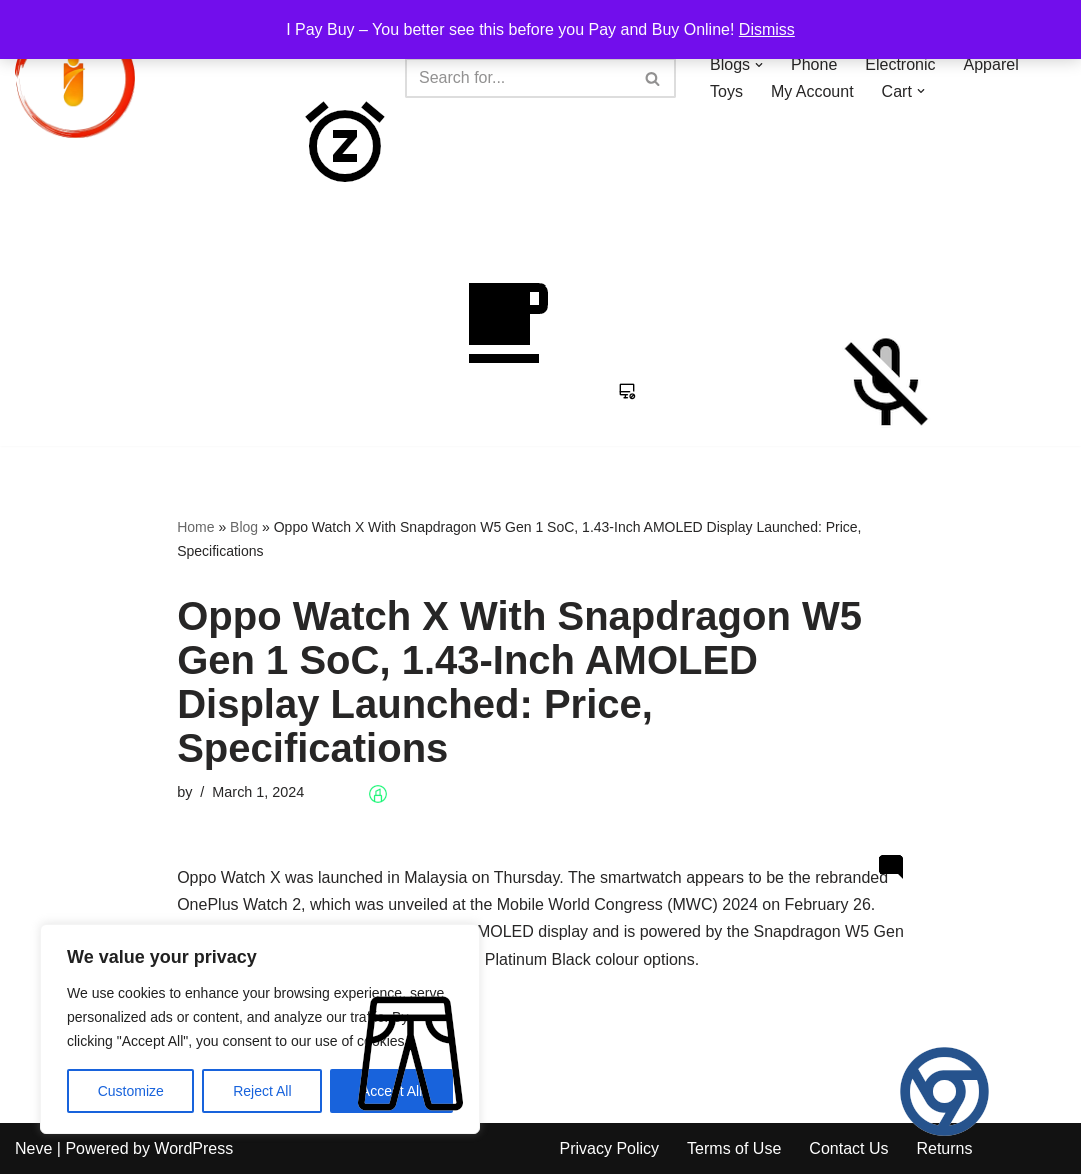 The image size is (1081, 1174). I want to click on cancel or disconnect from desktop computer, so click(627, 391).